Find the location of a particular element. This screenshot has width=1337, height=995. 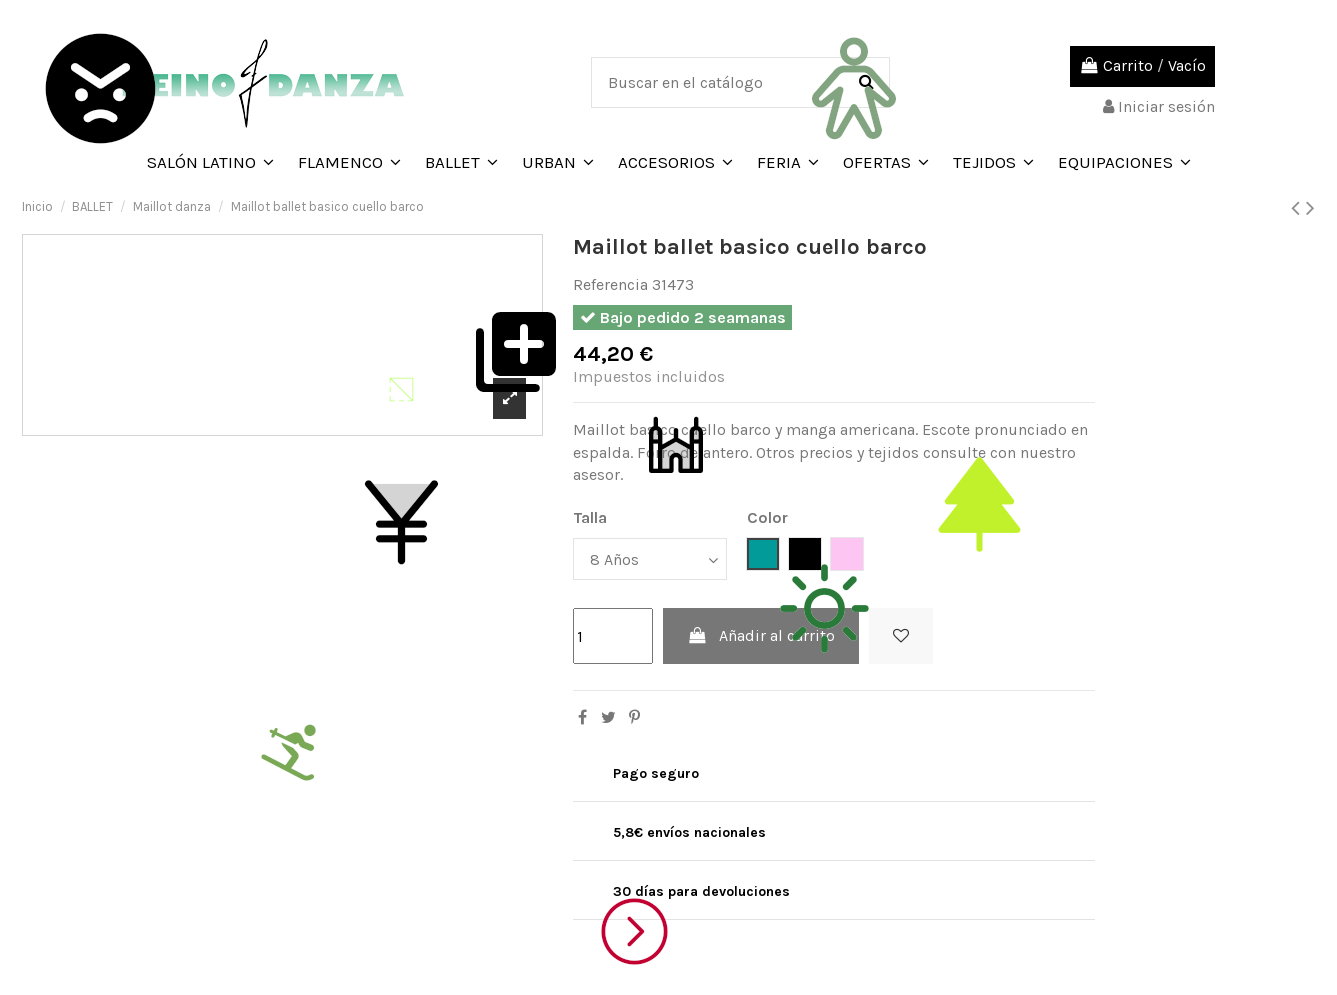

indicates a park or nature area on a map is located at coordinates (979, 504).